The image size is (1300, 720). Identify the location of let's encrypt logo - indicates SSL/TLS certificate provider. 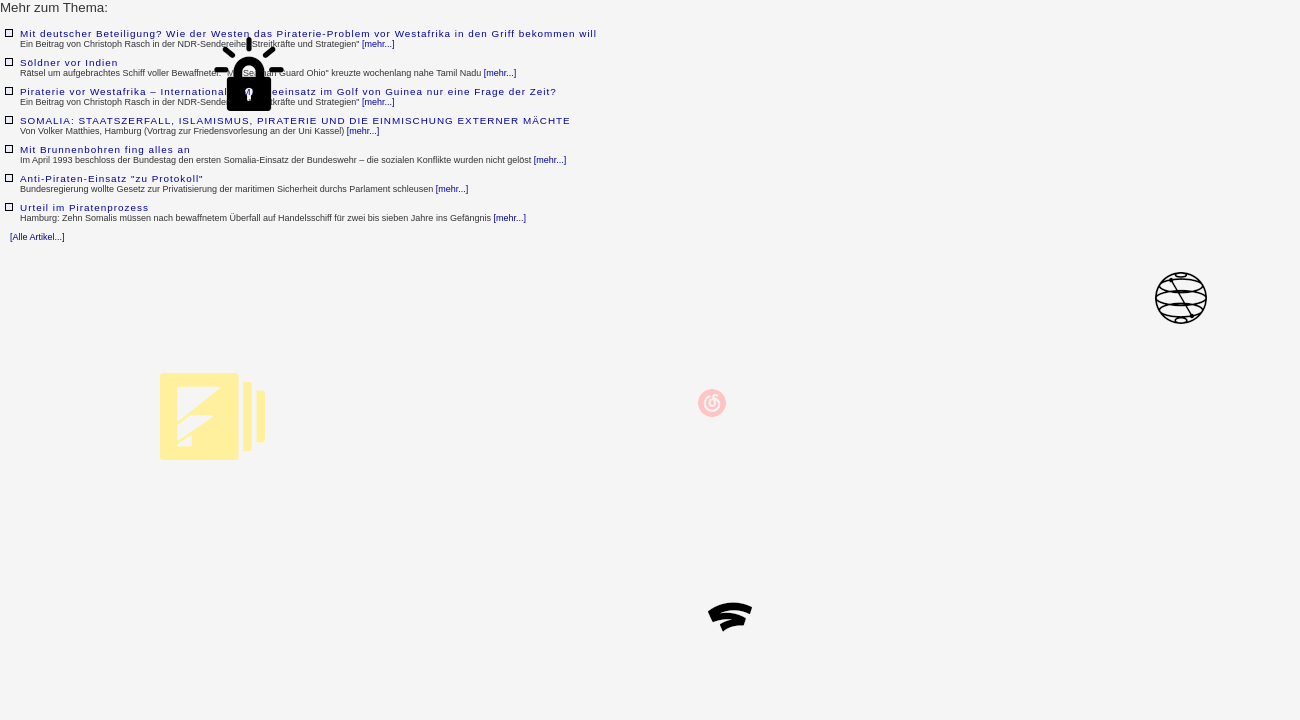
(249, 74).